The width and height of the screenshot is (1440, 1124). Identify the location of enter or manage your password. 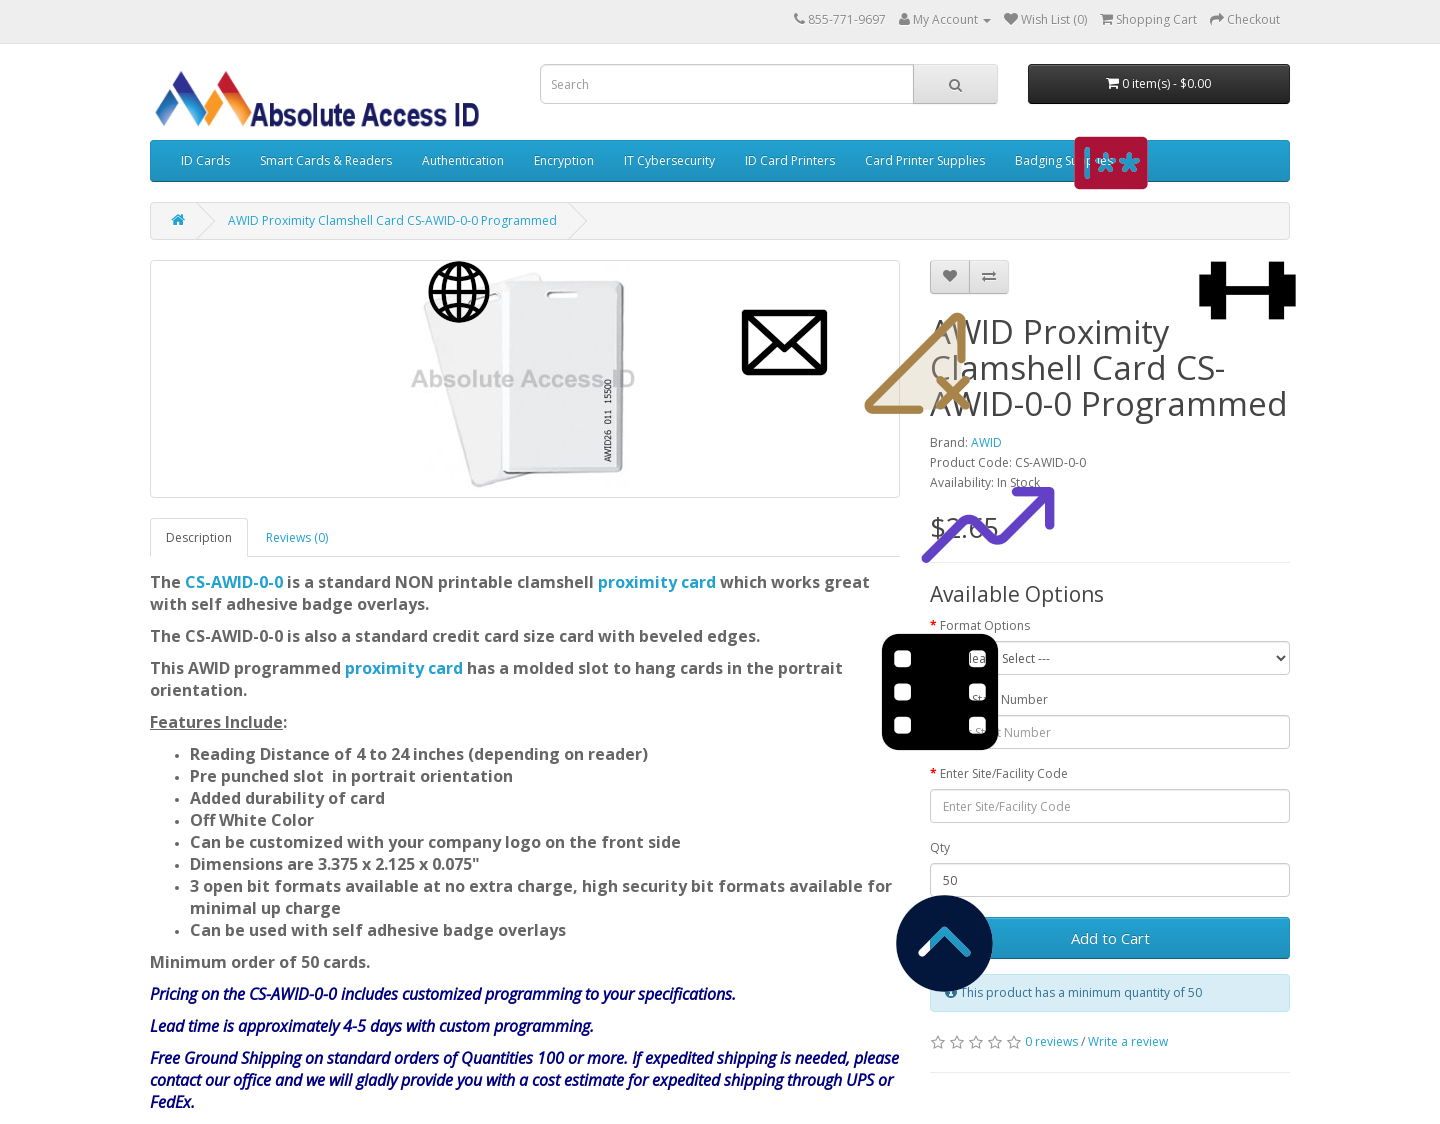
(1111, 163).